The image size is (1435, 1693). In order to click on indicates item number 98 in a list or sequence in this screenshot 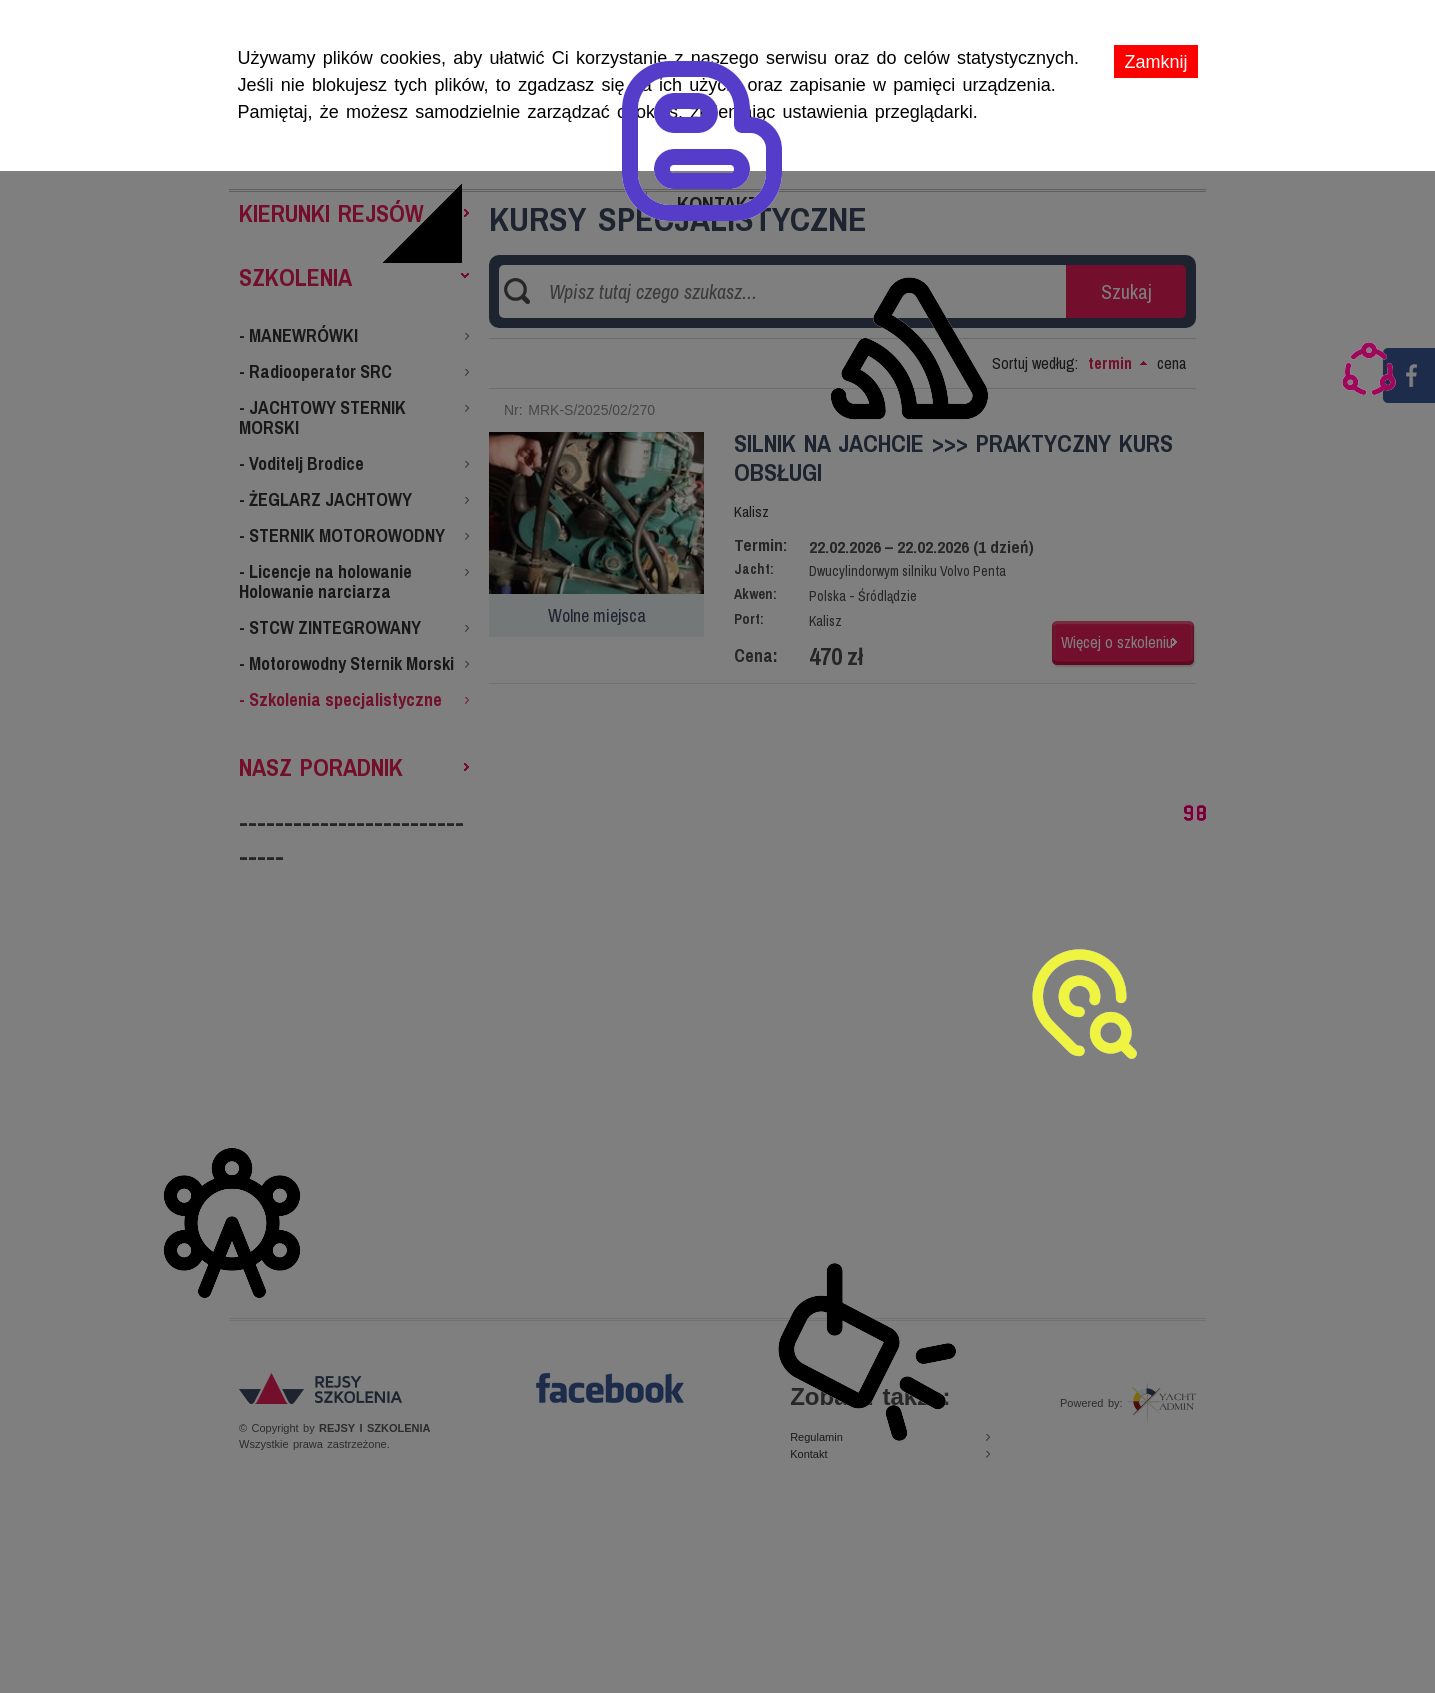, I will do `click(1195, 813)`.